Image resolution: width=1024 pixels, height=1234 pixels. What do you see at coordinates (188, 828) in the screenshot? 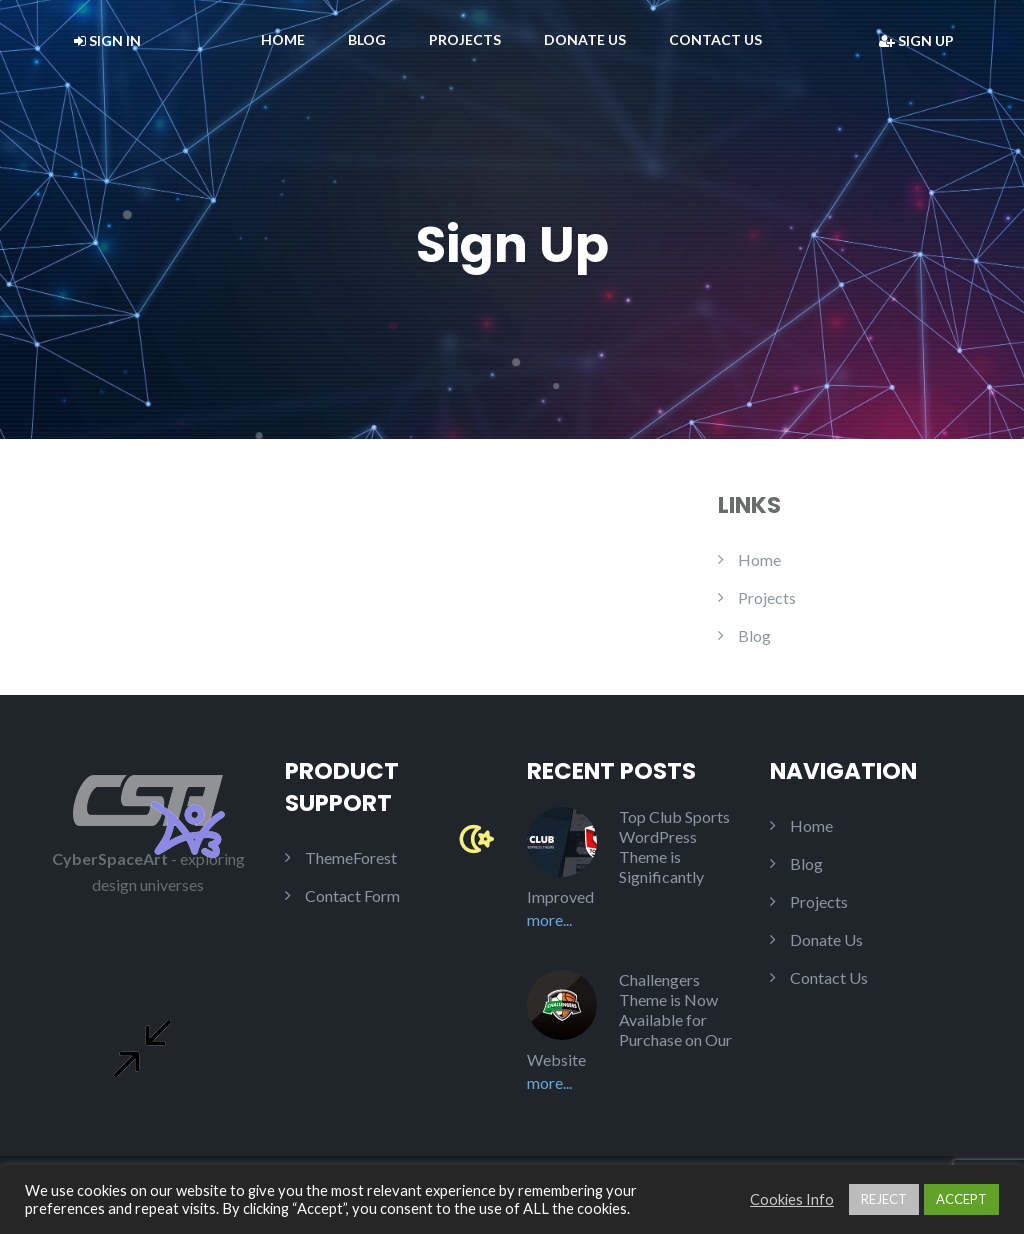
I see `link to Archive of Our Own (AO3) fanfiction platform` at bounding box center [188, 828].